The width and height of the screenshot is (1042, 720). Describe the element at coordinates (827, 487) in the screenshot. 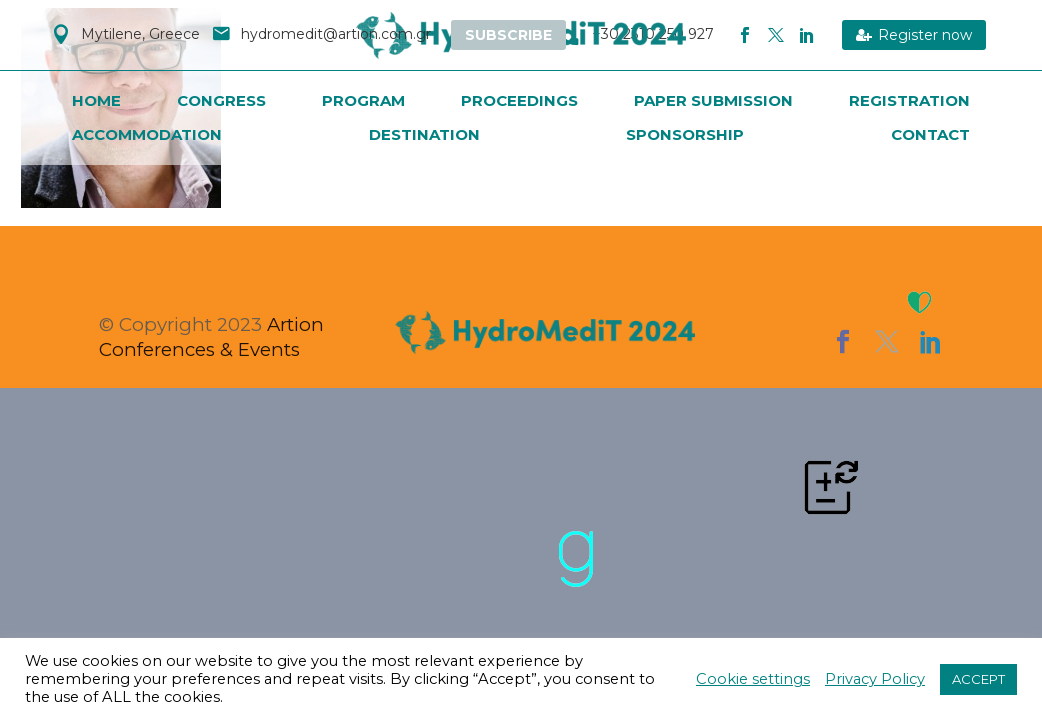

I see `sync or restore an editing session` at that location.